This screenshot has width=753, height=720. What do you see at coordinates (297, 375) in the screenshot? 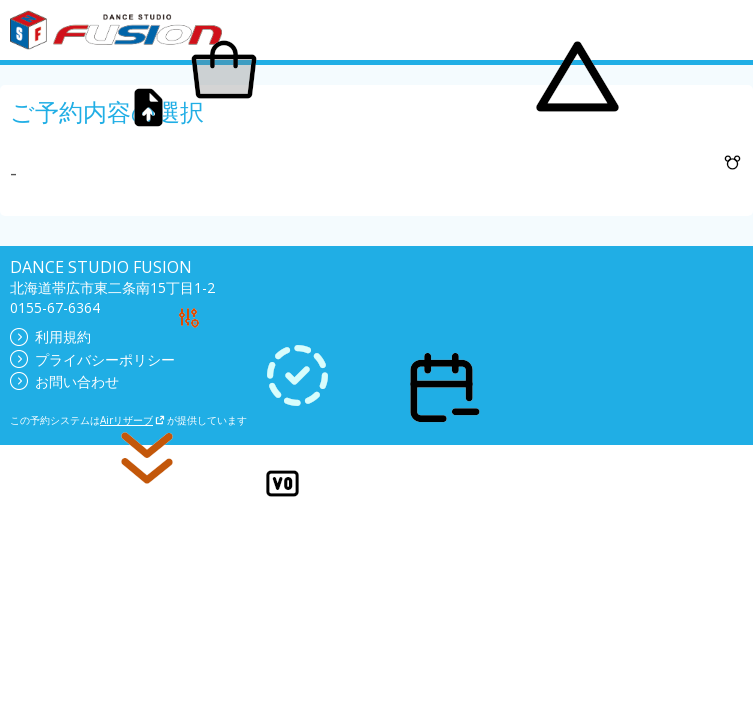
I see `mark task as complete` at bounding box center [297, 375].